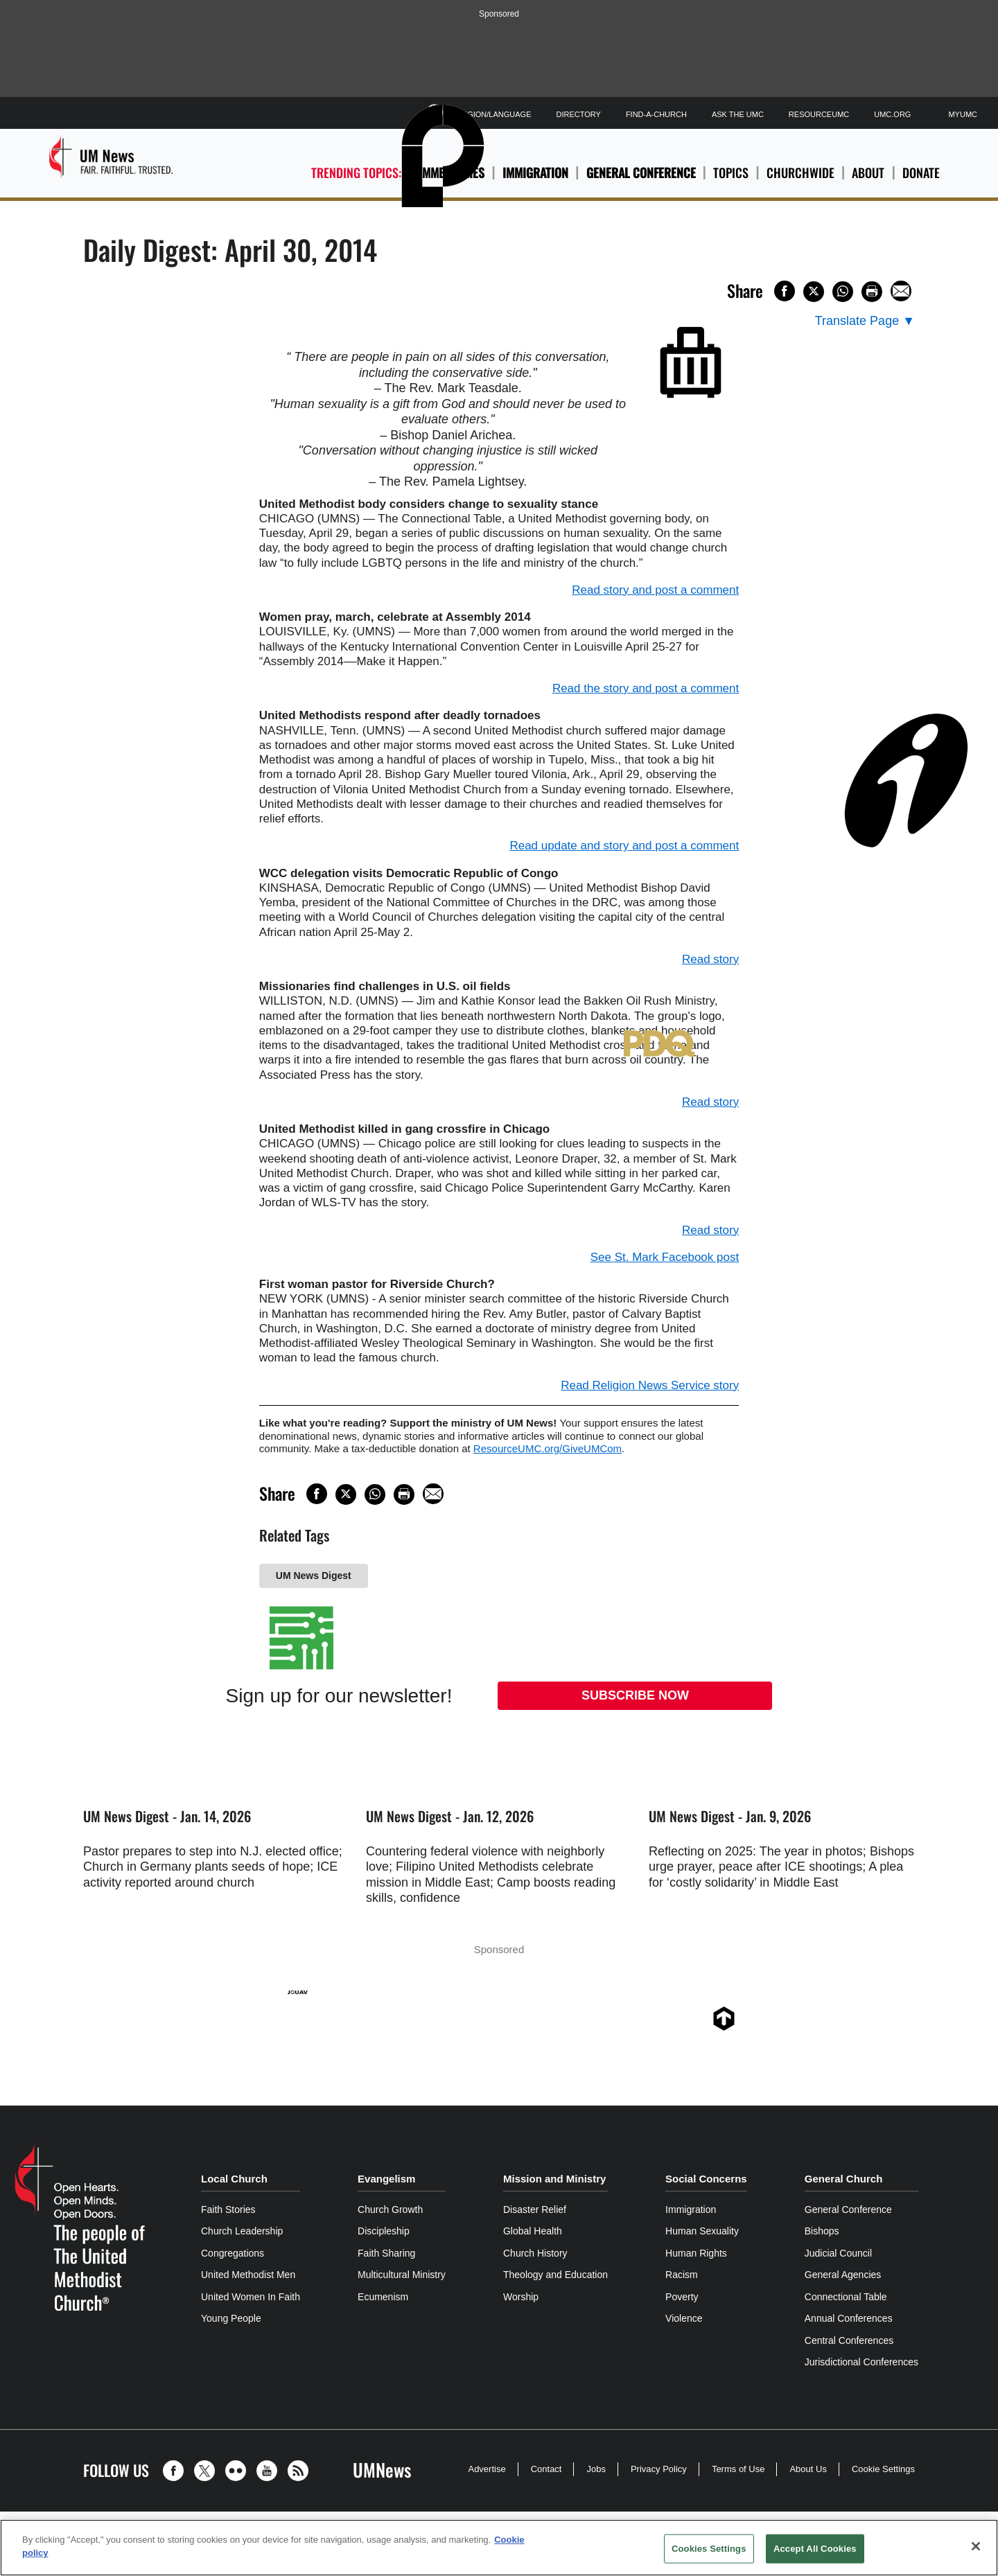 The image size is (998, 2576). Describe the element at coordinates (906, 780) in the screenshot. I see `open ICICI Bank app` at that location.